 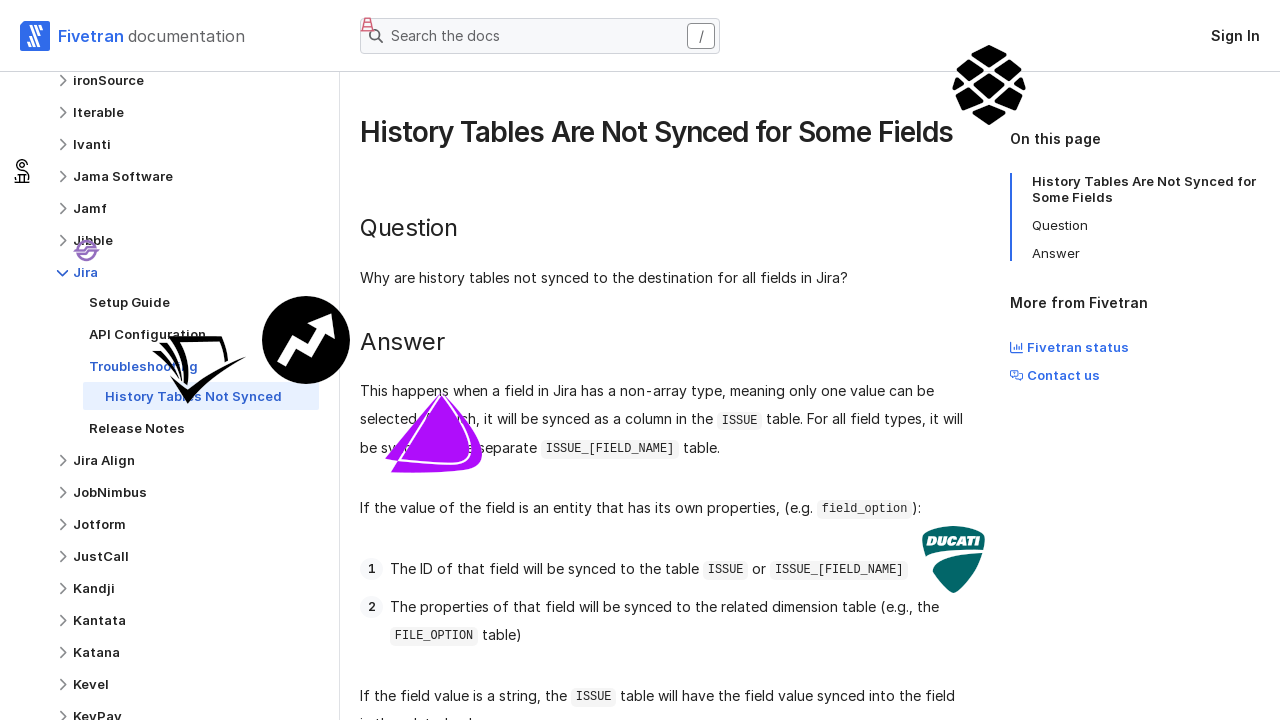 What do you see at coordinates (953, 559) in the screenshot?
I see `Ducati brand logo` at bounding box center [953, 559].